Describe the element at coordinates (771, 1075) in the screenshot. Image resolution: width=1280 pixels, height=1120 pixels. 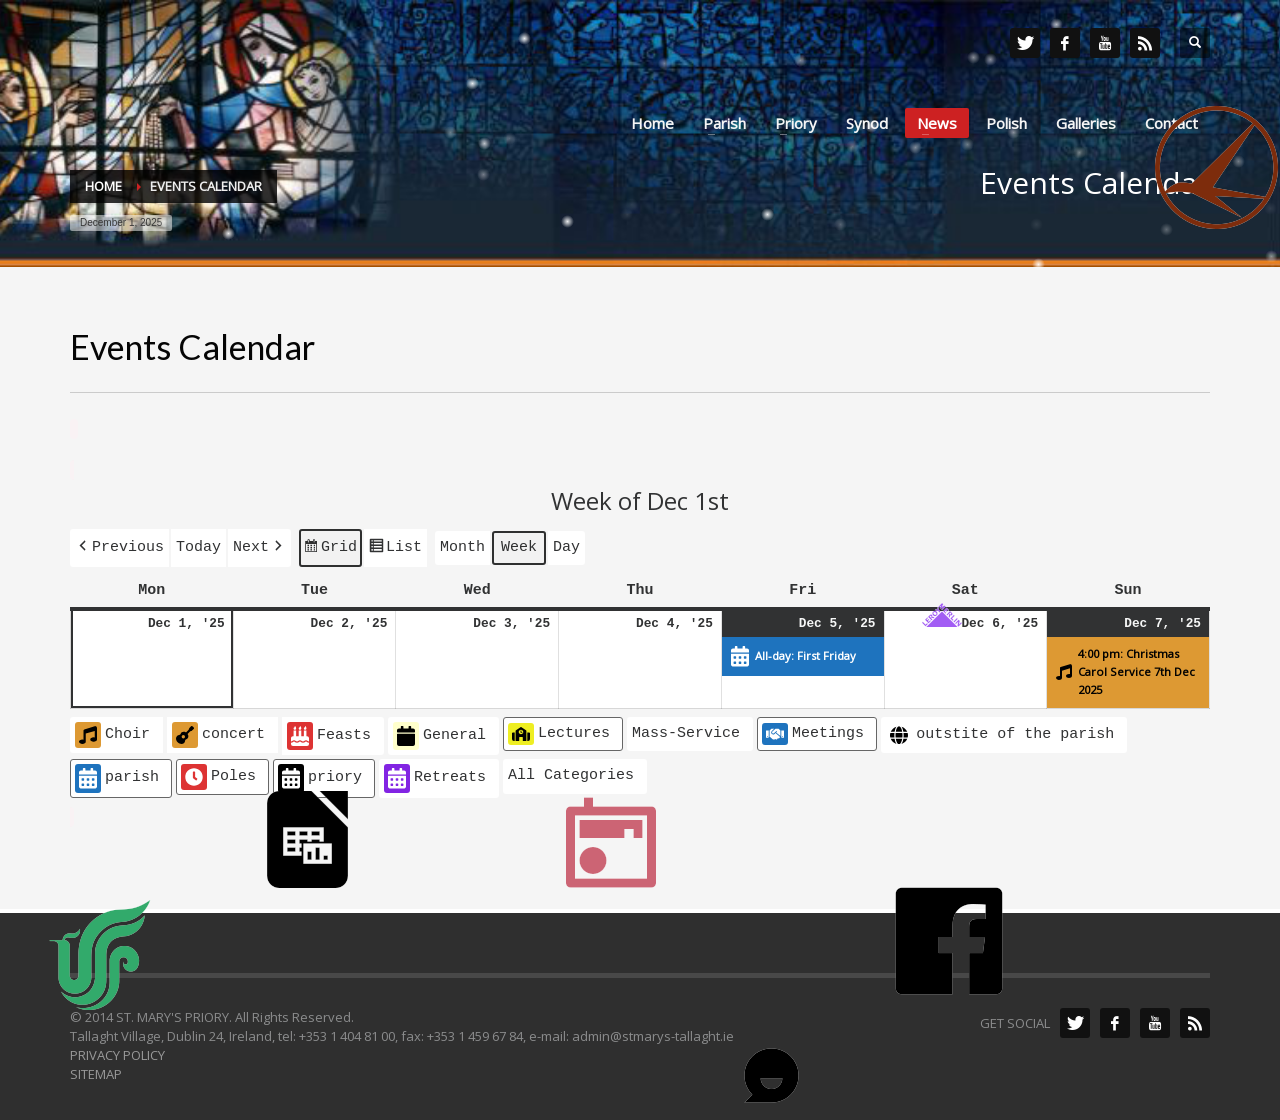
I see `open chat with friendly support` at that location.